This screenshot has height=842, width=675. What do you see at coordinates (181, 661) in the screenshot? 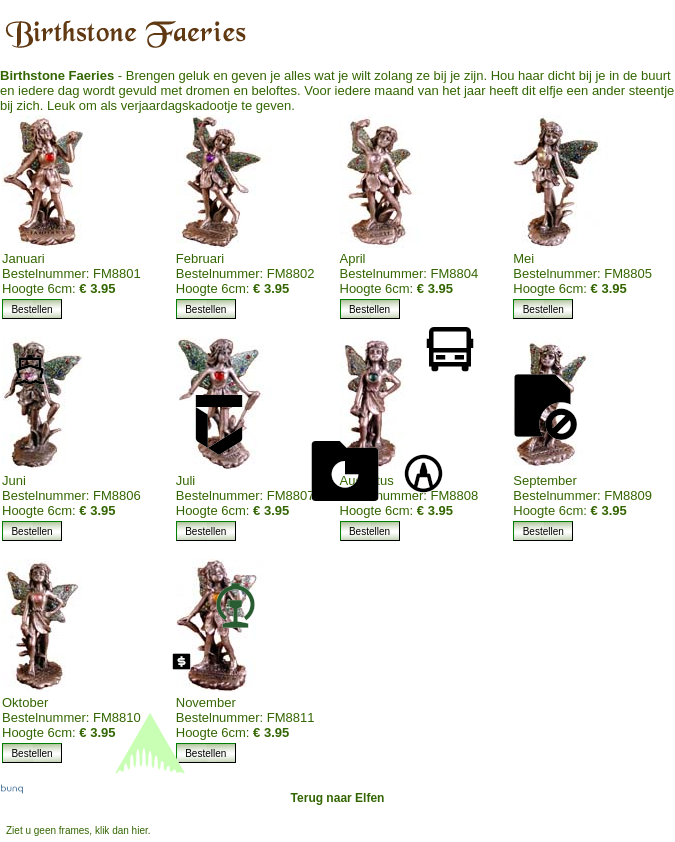
I see `access financial or payment settings` at bounding box center [181, 661].